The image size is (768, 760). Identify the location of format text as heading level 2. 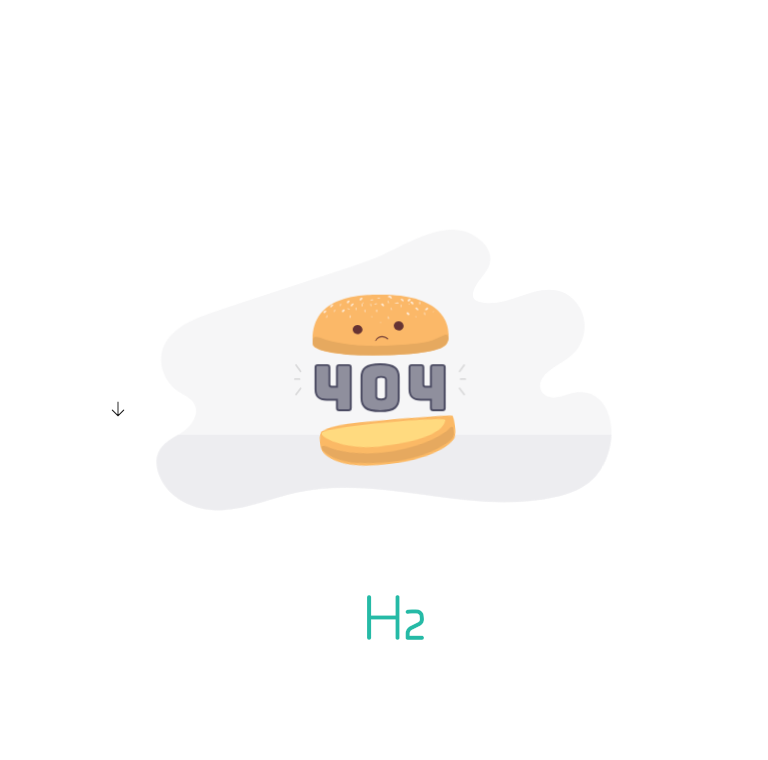
(395, 617).